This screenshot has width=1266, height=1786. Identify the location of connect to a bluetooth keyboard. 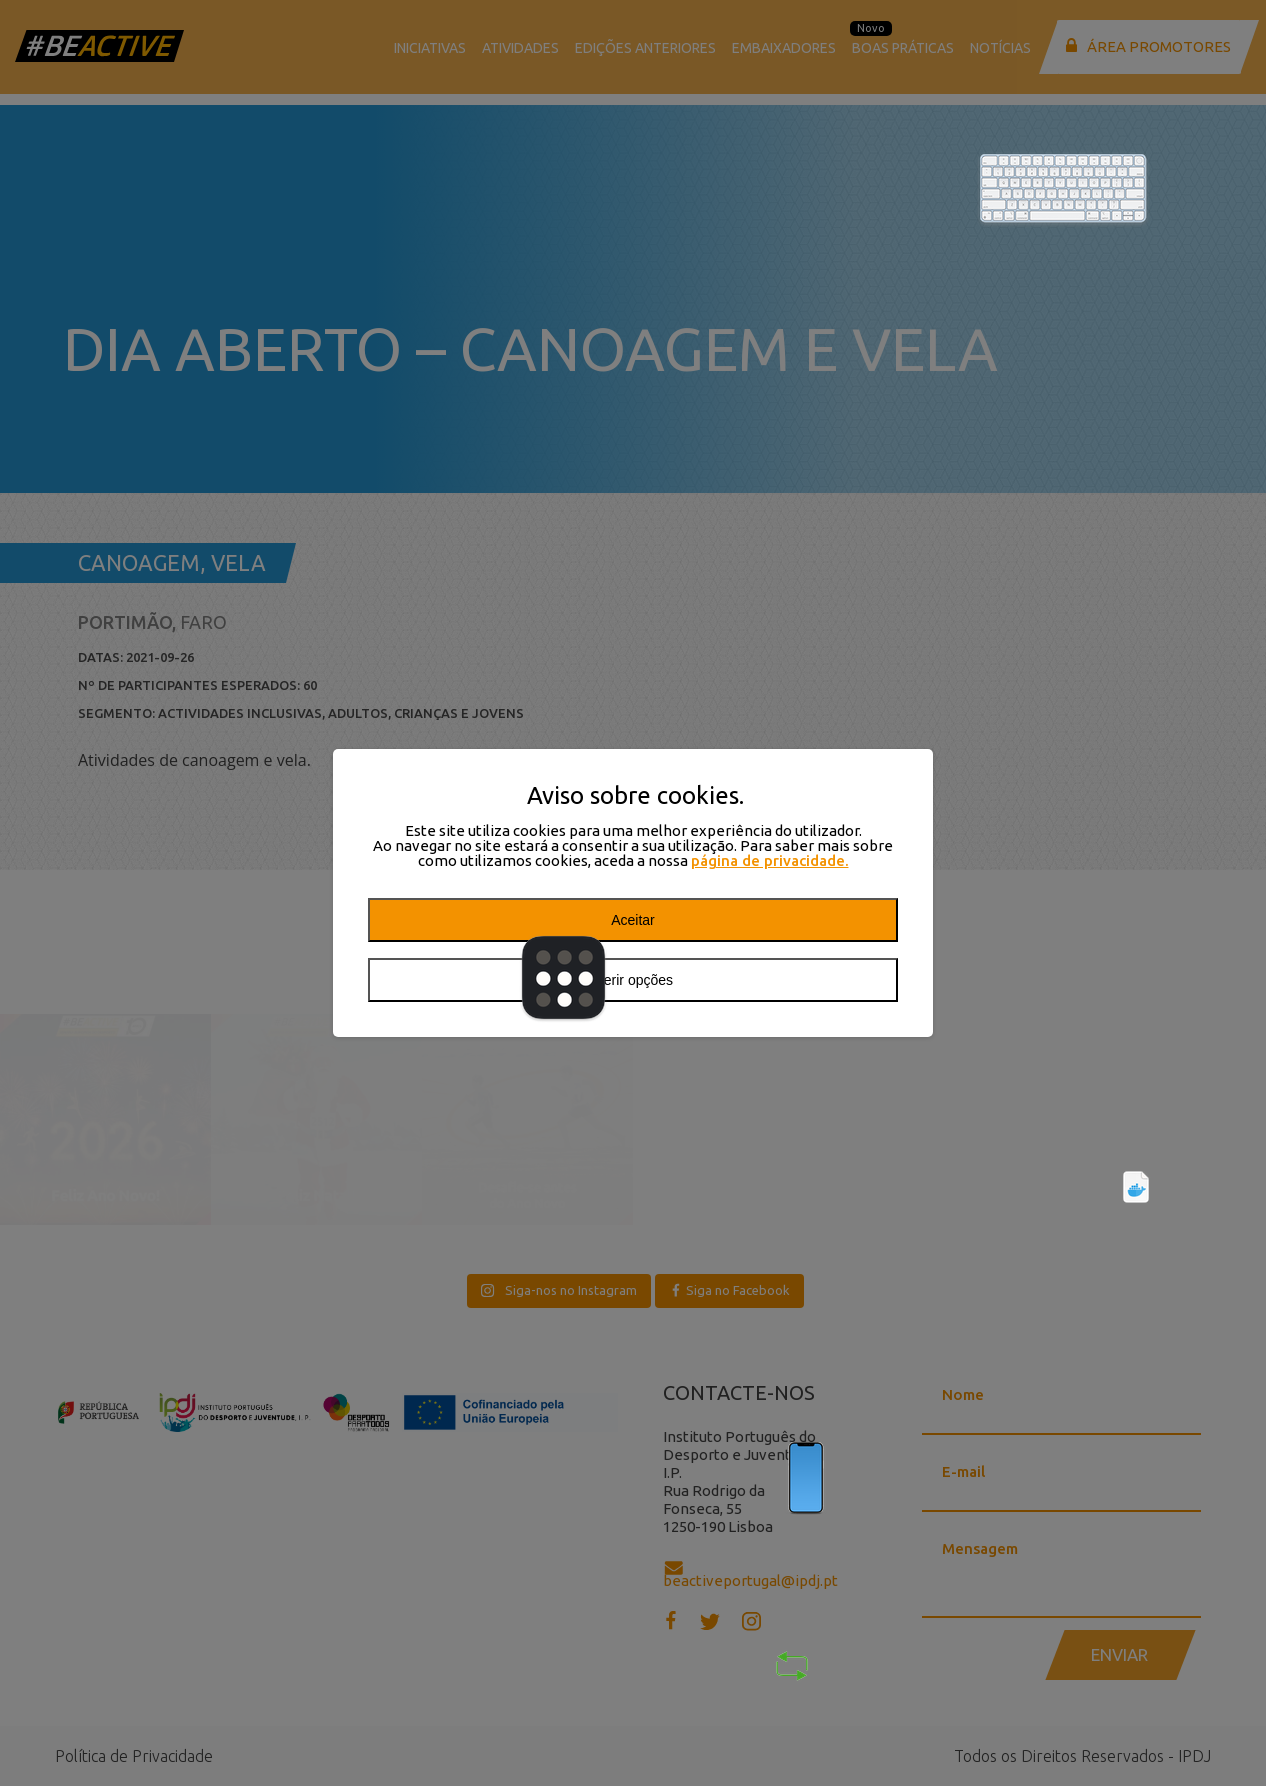
(1063, 188).